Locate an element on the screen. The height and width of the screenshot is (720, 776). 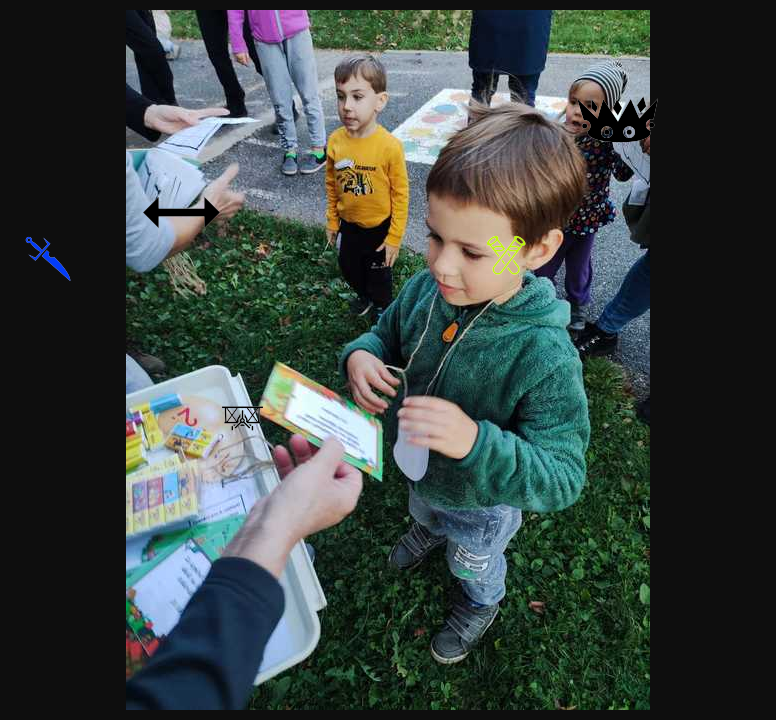
flip image horizontally is located at coordinates (181, 212).